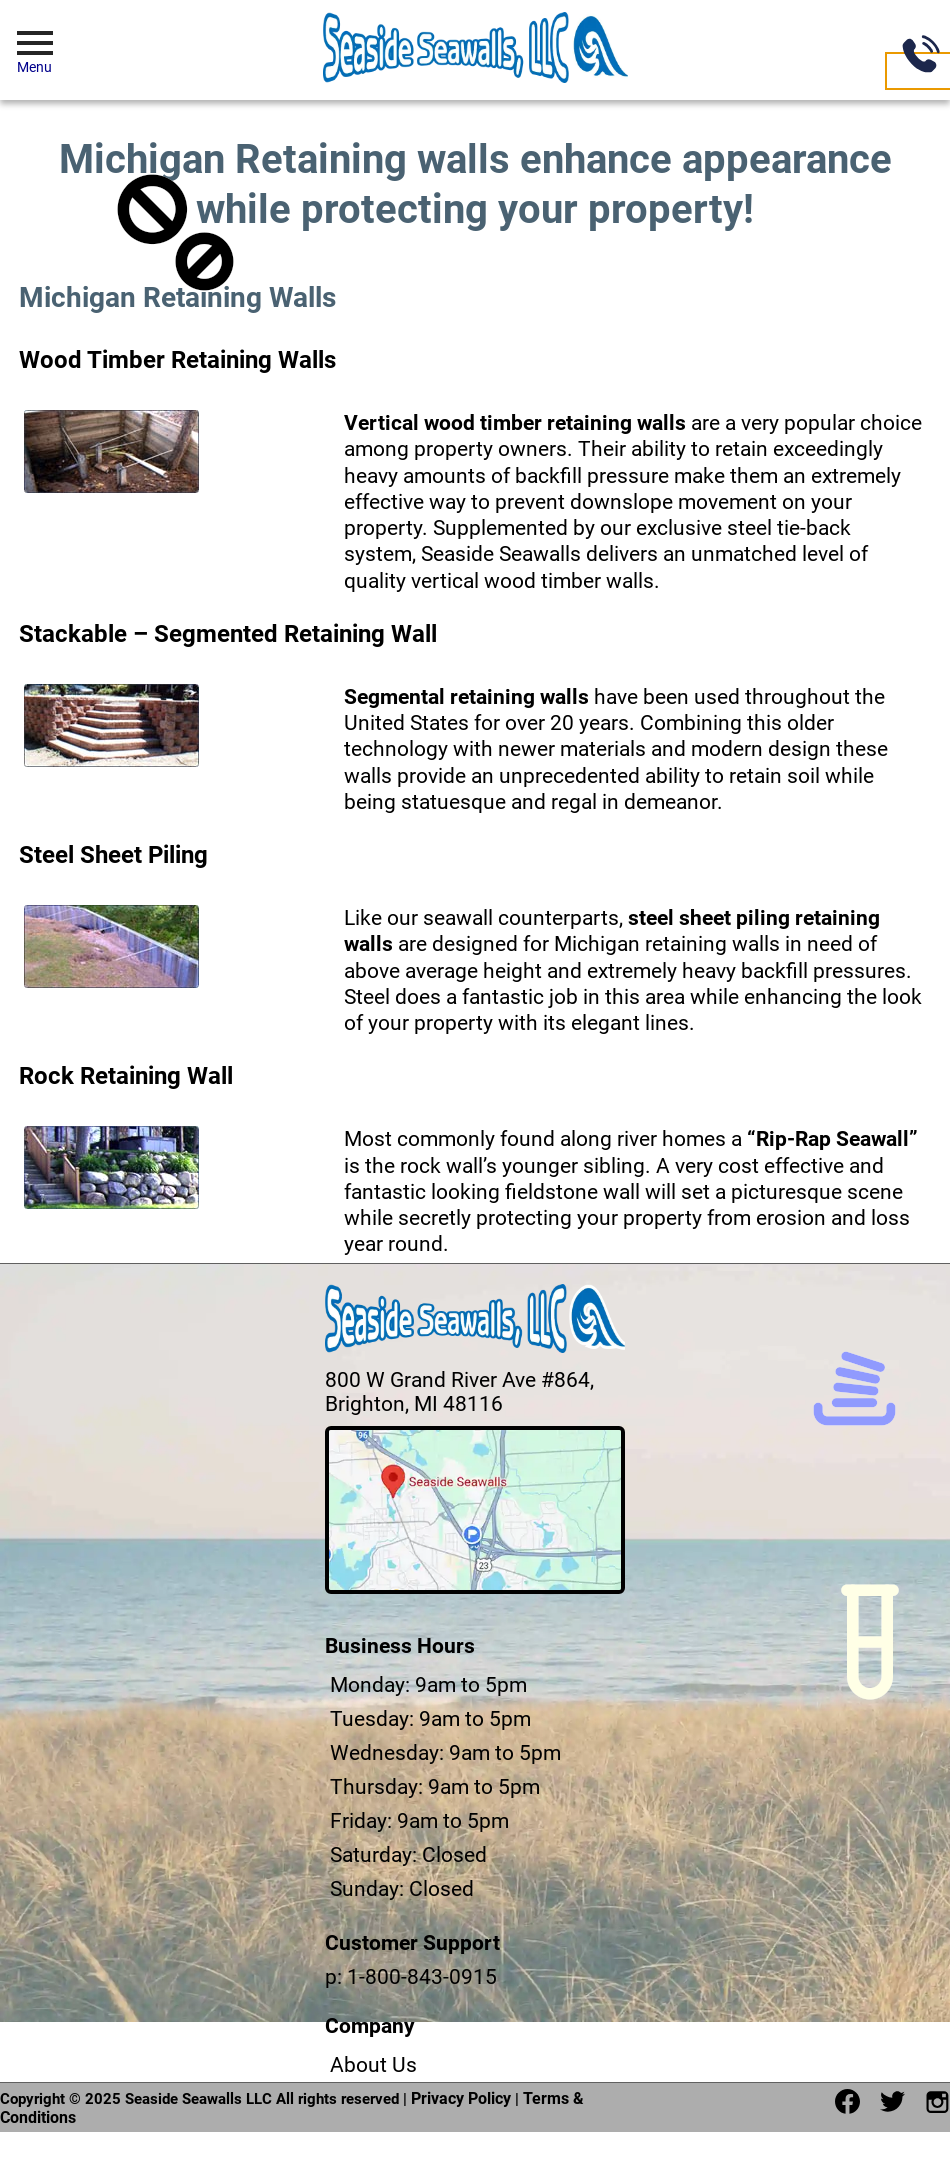 Image resolution: width=950 pixels, height=2172 pixels. Describe the element at coordinates (854, 1384) in the screenshot. I see `visit stack overflow for developer support` at that location.